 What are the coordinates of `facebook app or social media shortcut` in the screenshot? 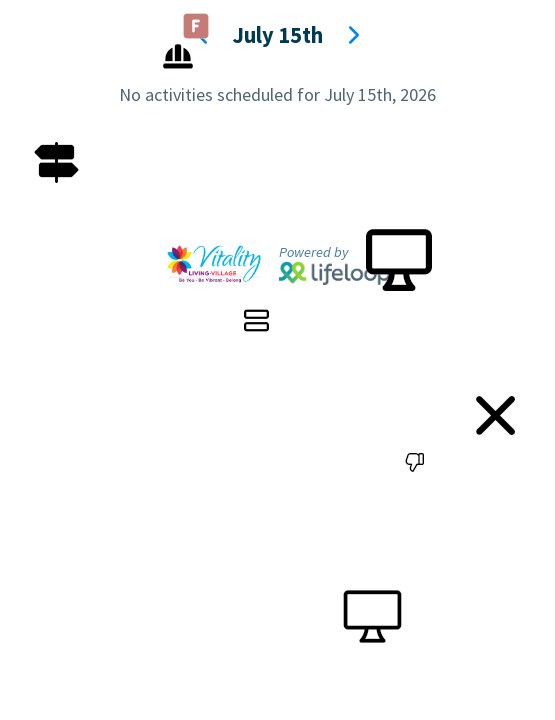 It's located at (196, 26).